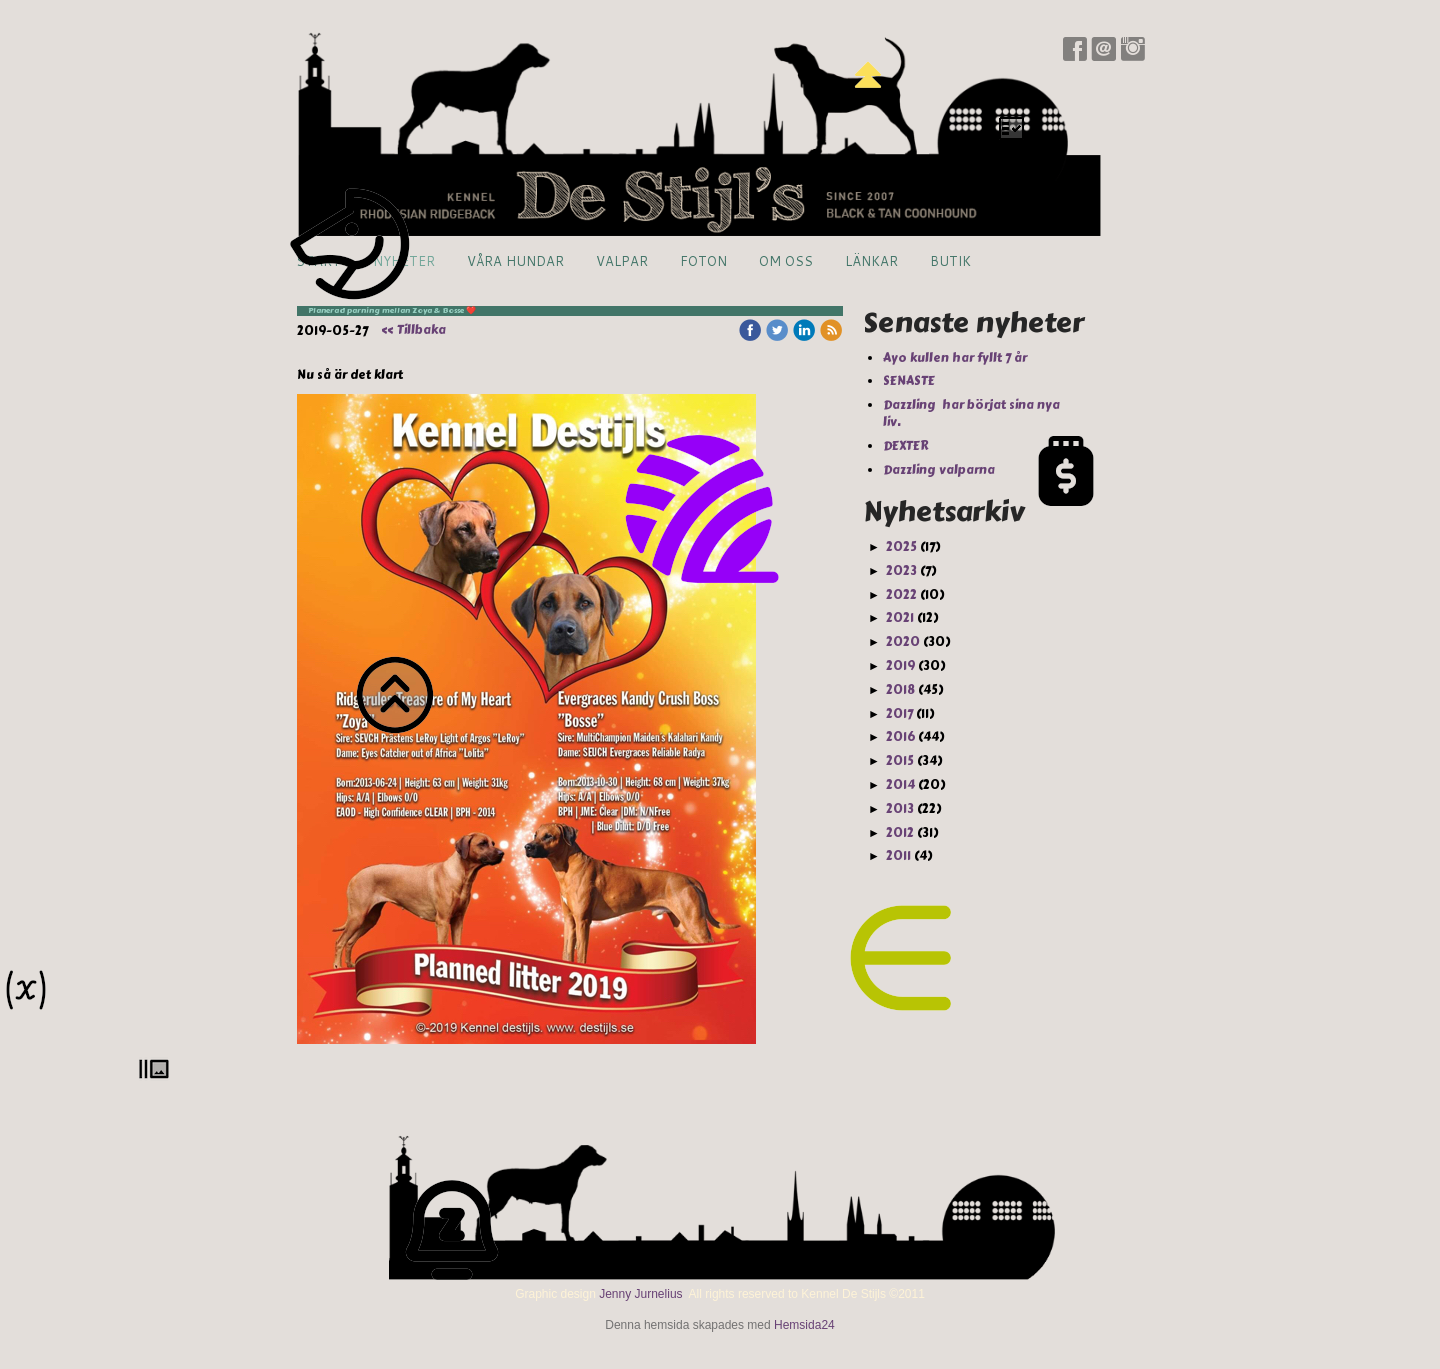 Image resolution: width=1440 pixels, height=1369 pixels. I want to click on access equestrian or horse-related content, so click(354, 244).